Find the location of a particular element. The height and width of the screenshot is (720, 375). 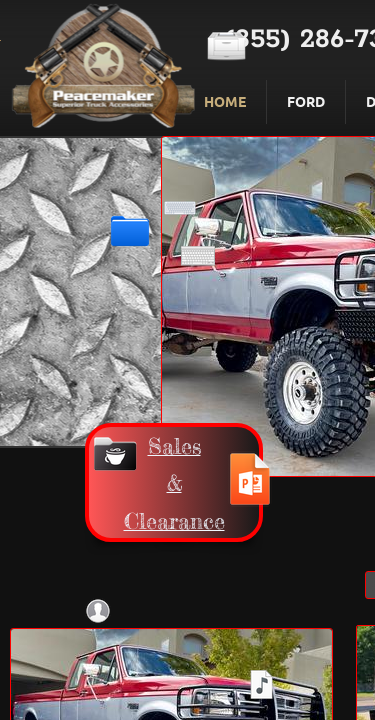

access printer settings is located at coordinates (226, 46).